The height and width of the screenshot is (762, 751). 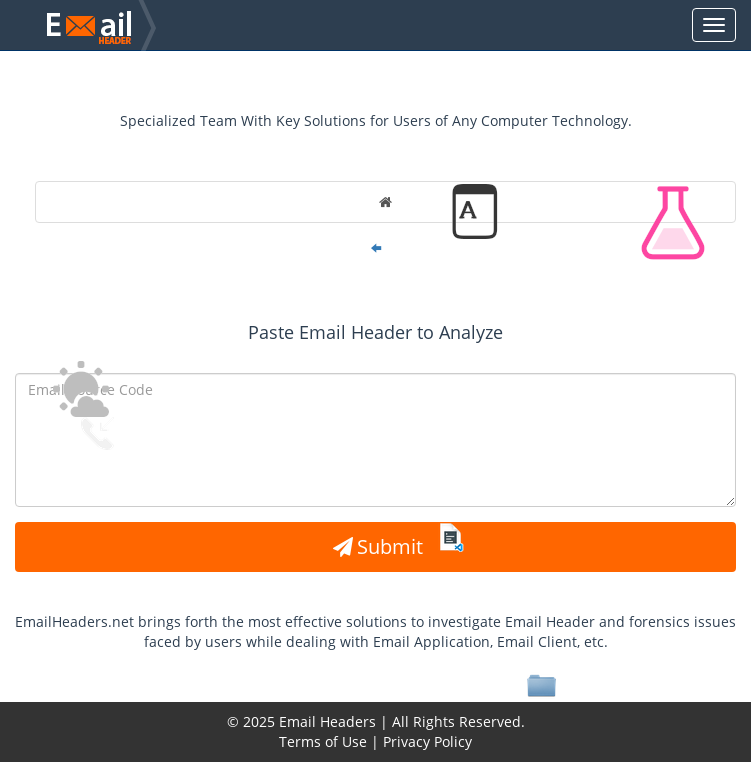 I want to click on incoming call notification, so click(x=97, y=433).